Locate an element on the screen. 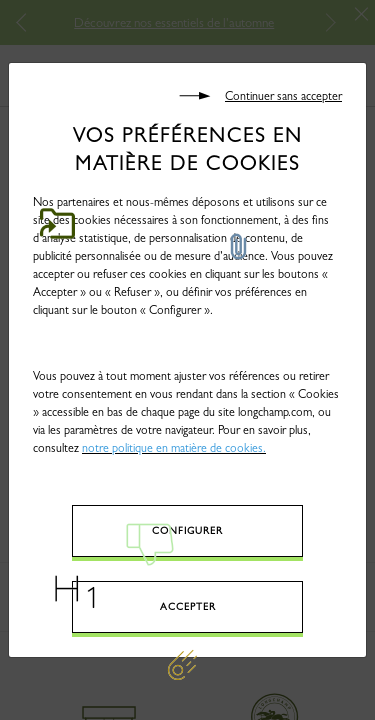 Image resolution: width=375 pixels, height=720 pixels. dislike or downvote content is located at coordinates (150, 542).